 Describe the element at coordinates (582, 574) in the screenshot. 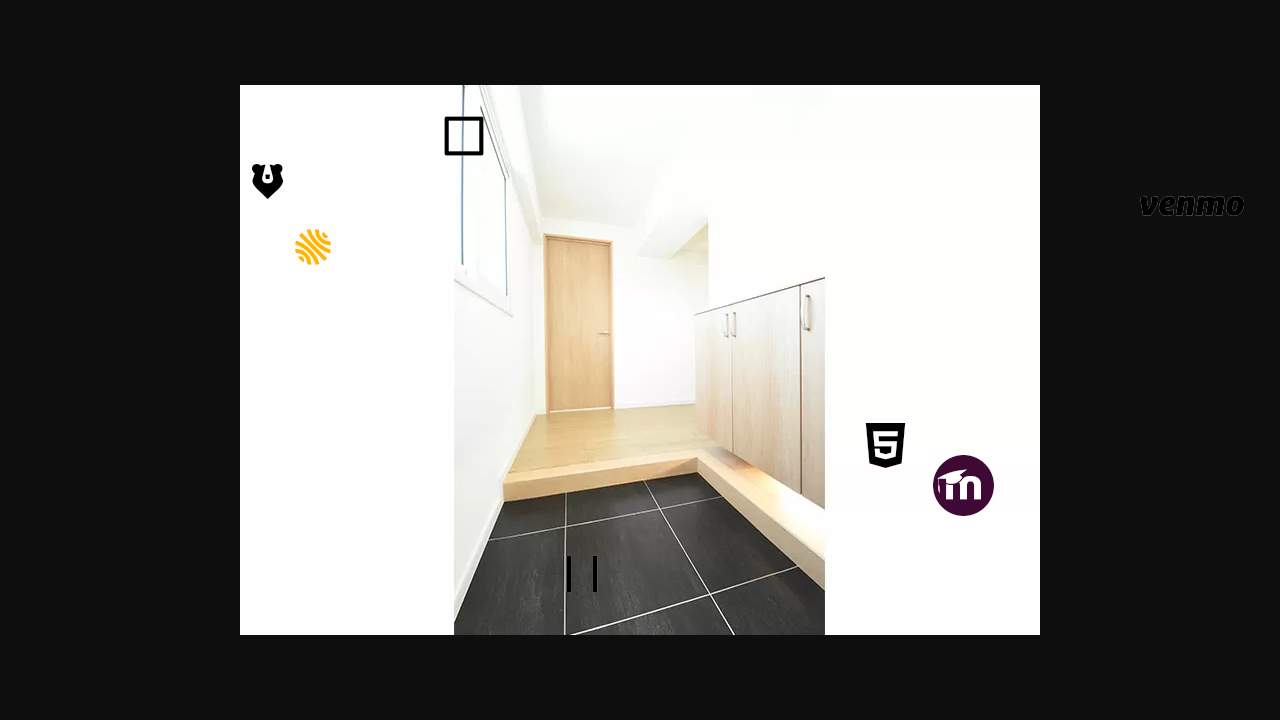

I see `pause media playback` at that location.